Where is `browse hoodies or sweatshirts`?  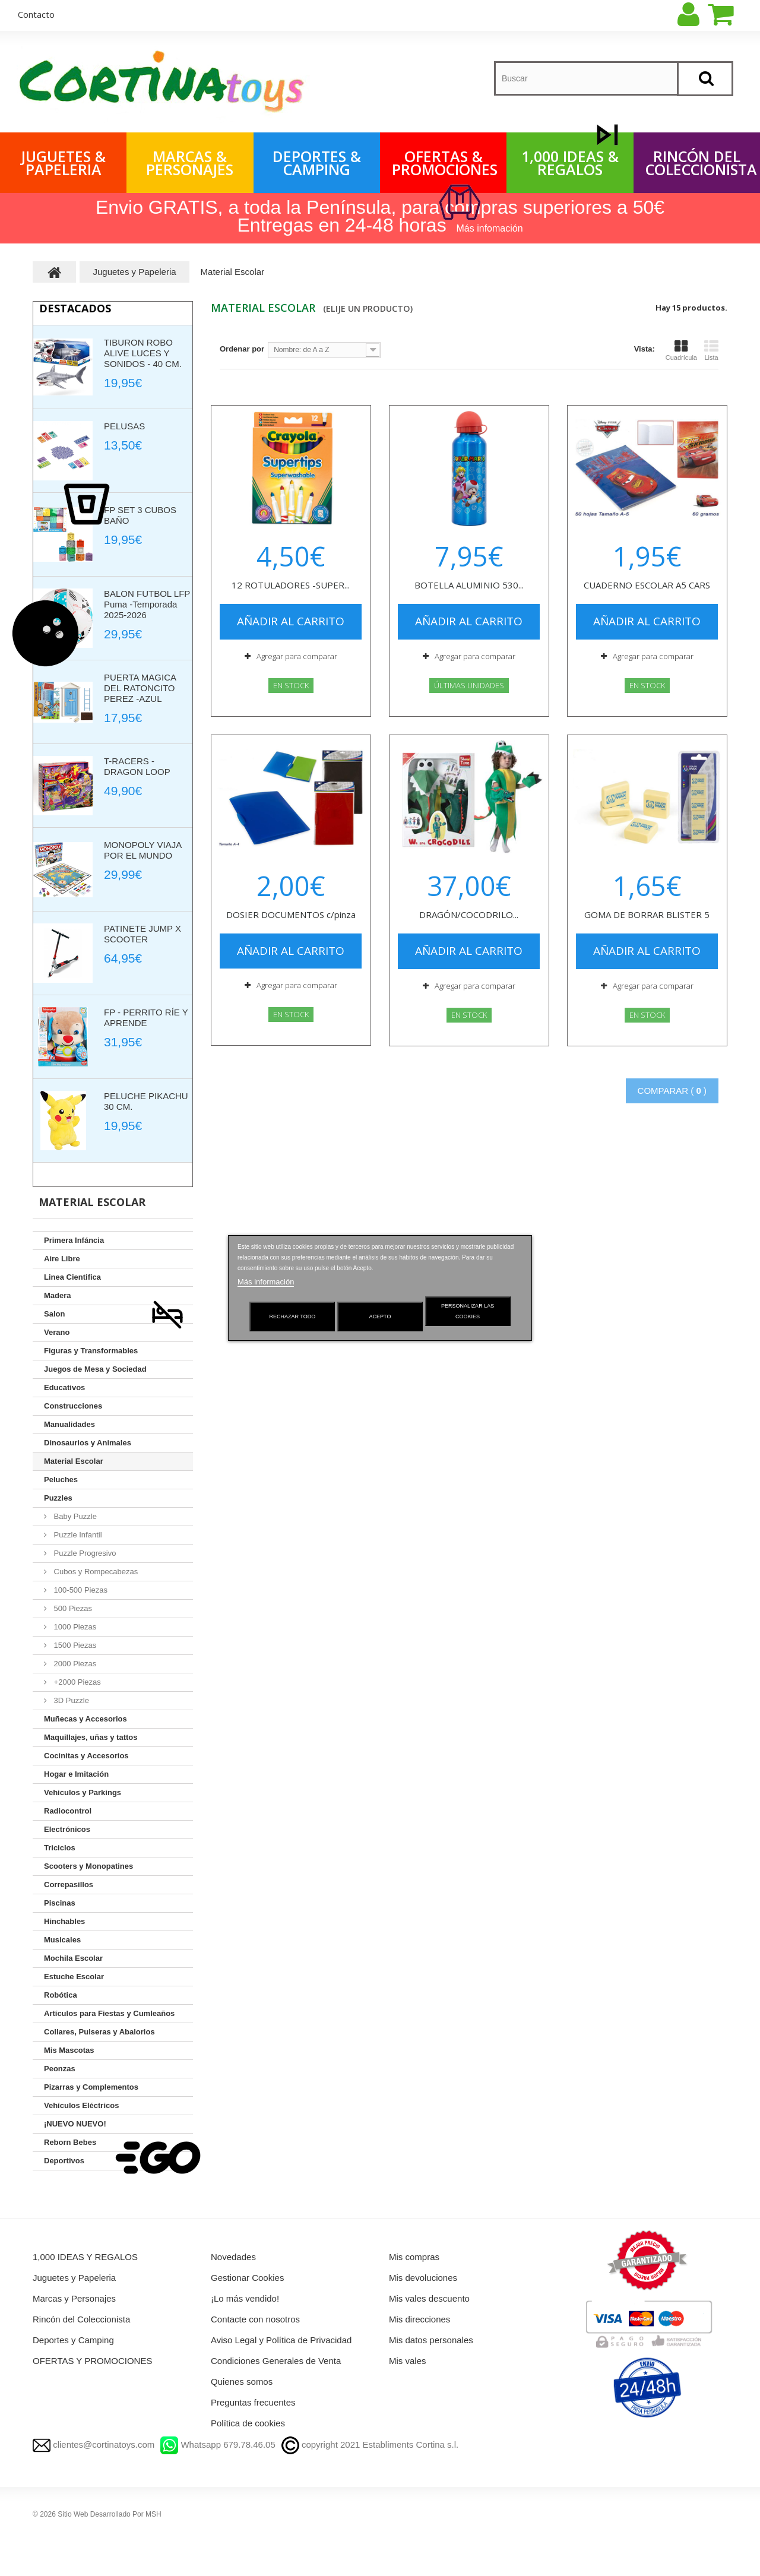
browse hoodies or sweatshirts is located at coordinates (460, 202).